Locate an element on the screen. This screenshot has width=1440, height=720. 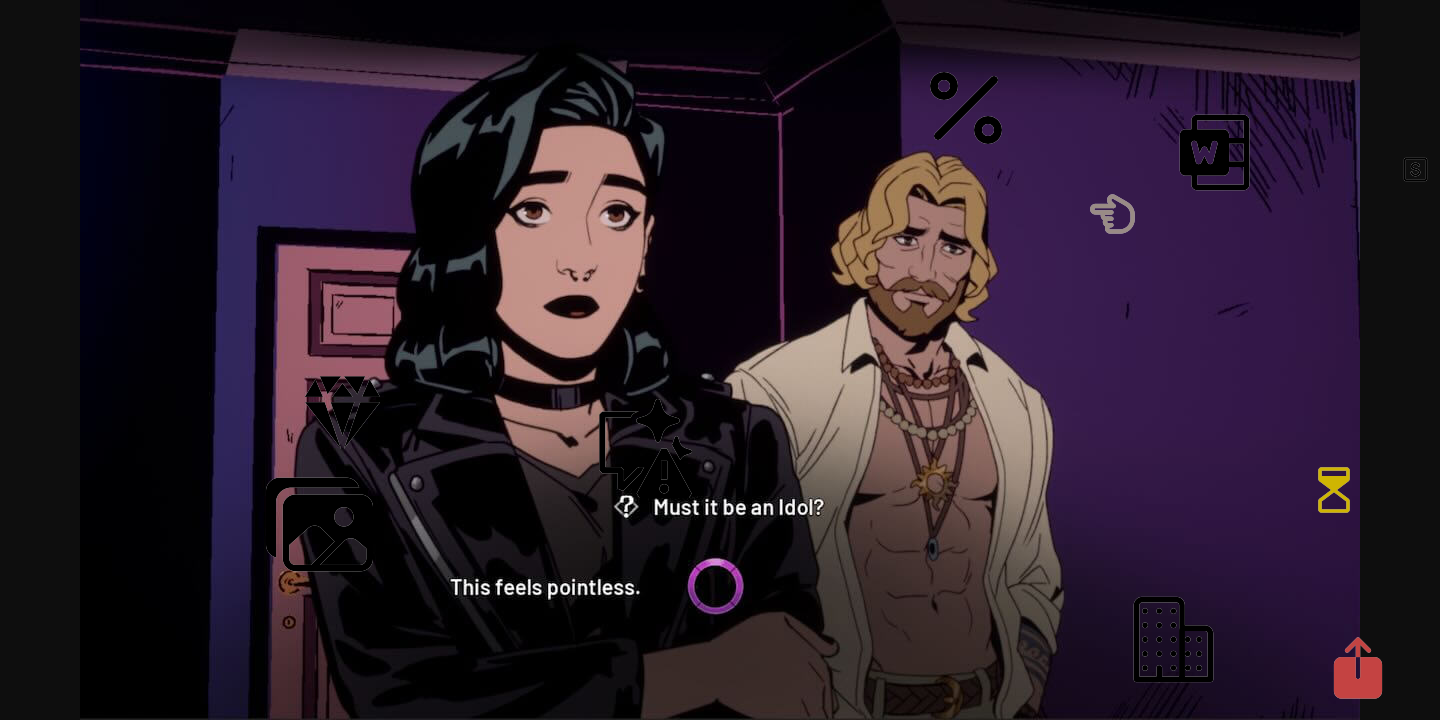
open Microsoft Word is located at coordinates (1217, 152).